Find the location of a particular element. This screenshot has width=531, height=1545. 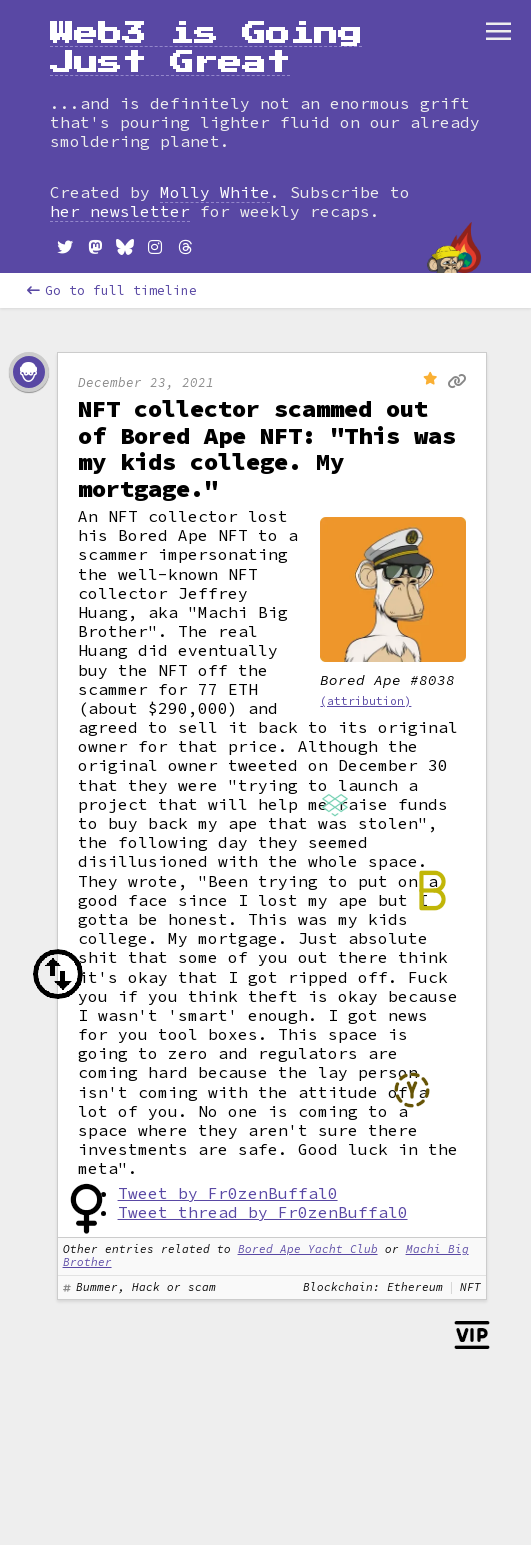

indicates a pending or in-progress status for item Y is located at coordinates (412, 1090).